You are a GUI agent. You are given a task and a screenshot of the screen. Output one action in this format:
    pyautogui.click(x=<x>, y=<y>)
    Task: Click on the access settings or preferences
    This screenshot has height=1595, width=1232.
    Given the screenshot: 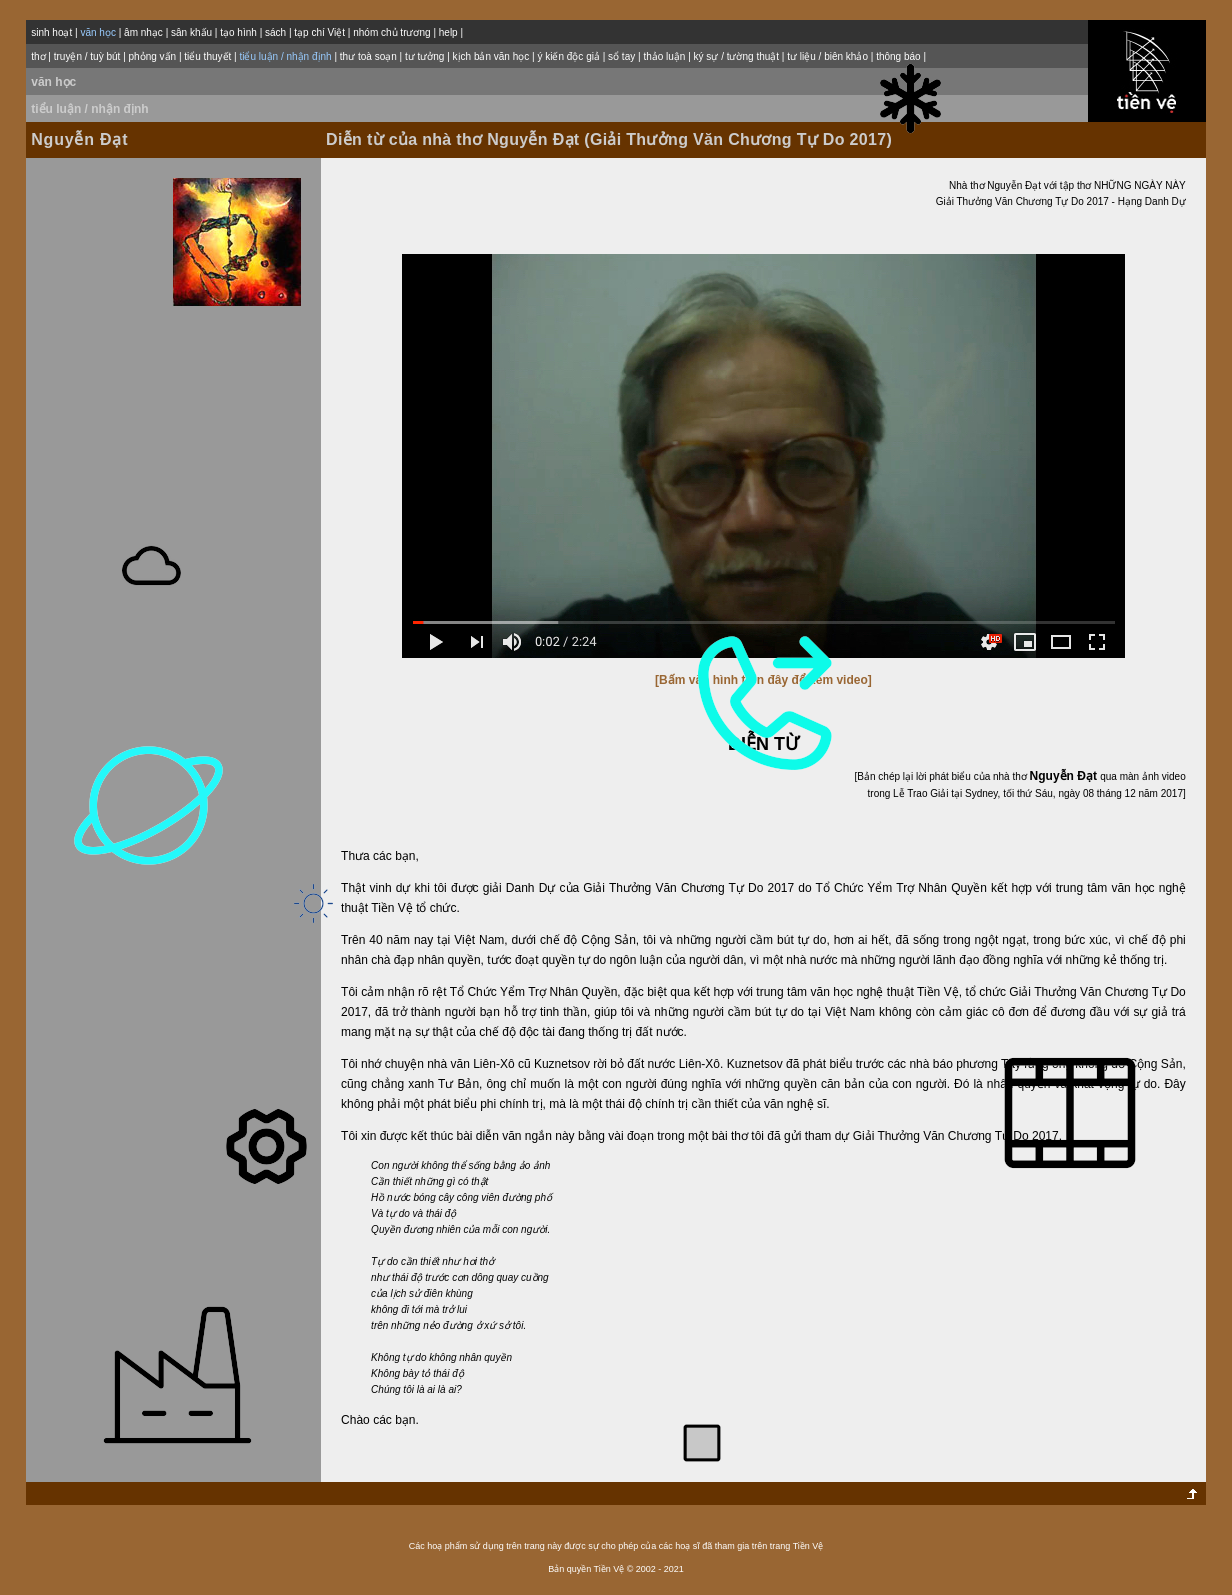 What is the action you would take?
    pyautogui.click(x=266, y=1146)
    